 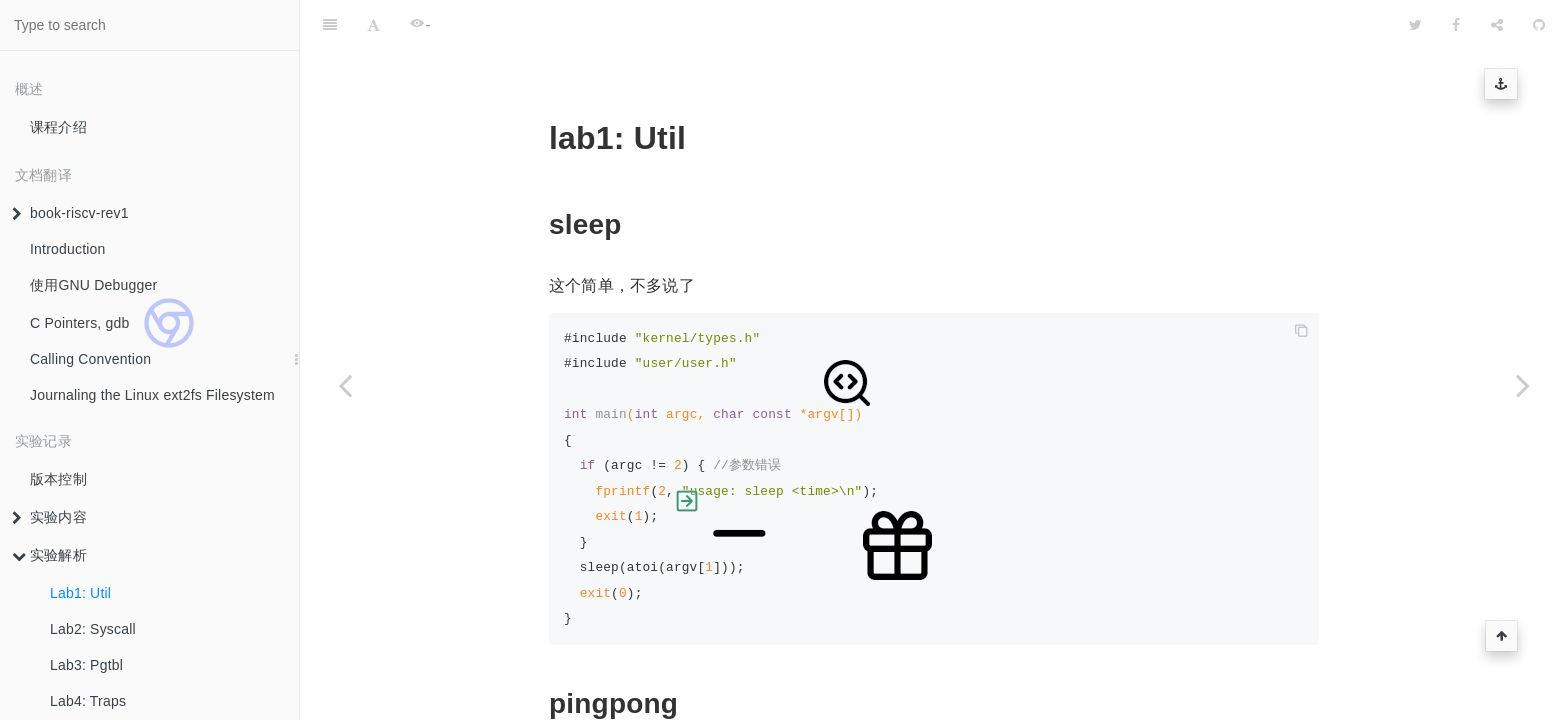 What do you see at coordinates (847, 383) in the screenshot?
I see `scan or search through code` at bounding box center [847, 383].